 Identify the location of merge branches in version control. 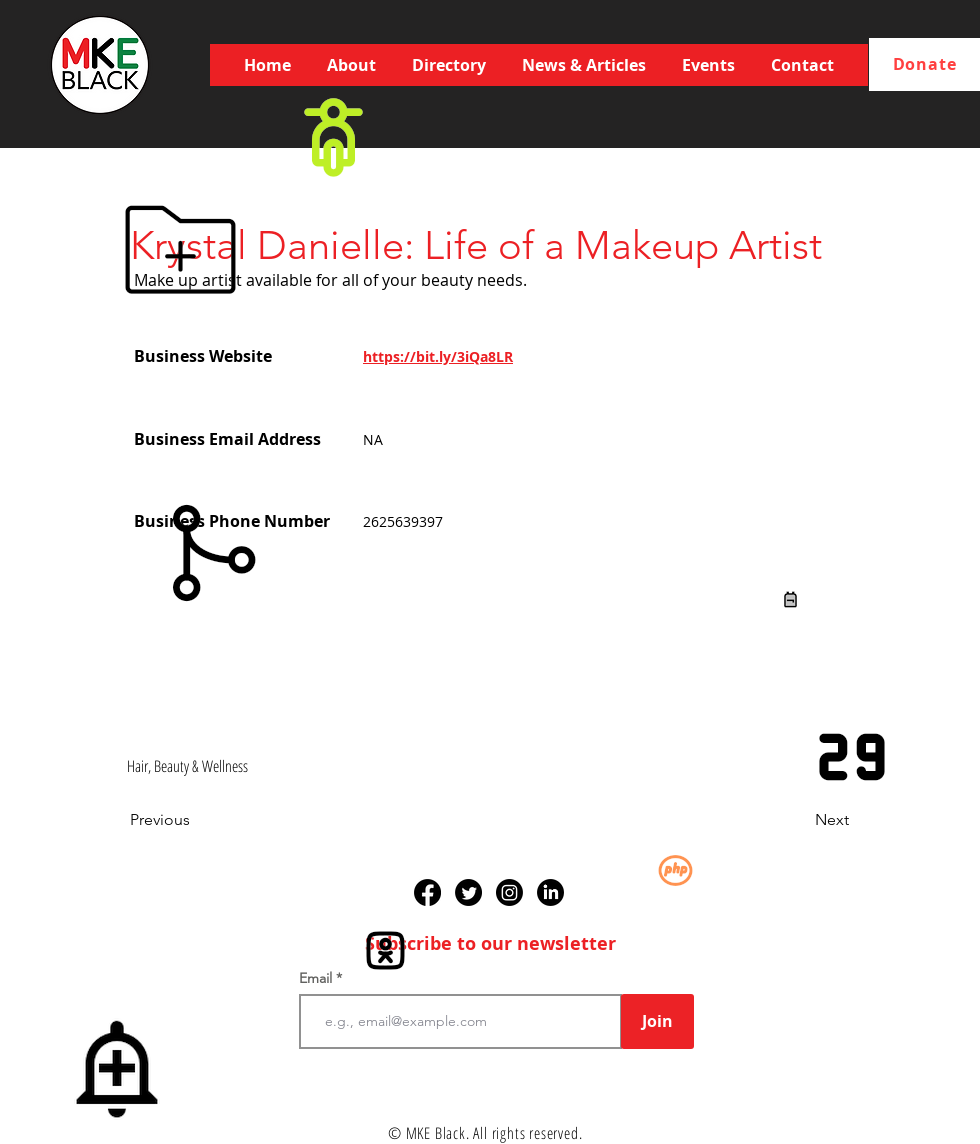
(214, 553).